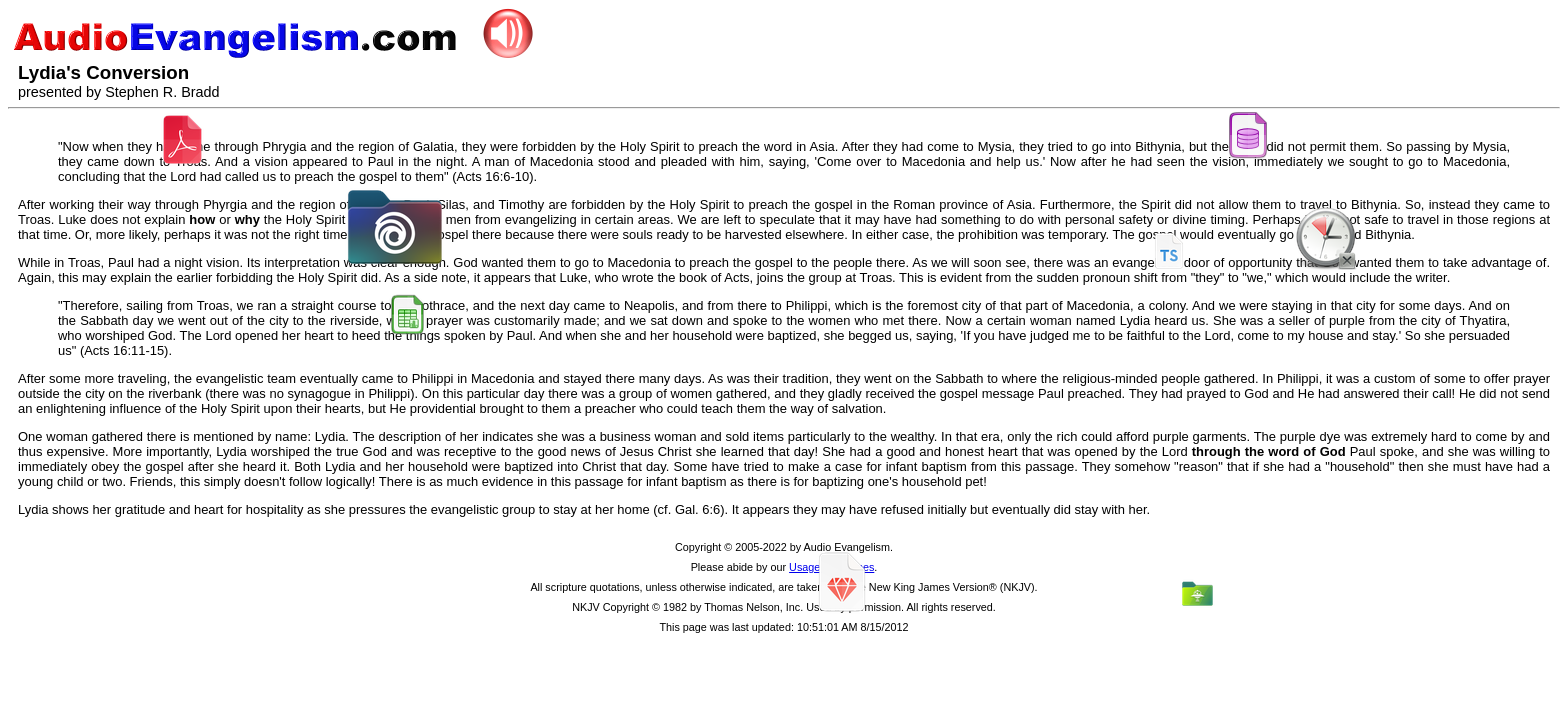 The image size is (1568, 720). What do you see at coordinates (182, 139) in the screenshot?
I see `a pdf document file` at bounding box center [182, 139].